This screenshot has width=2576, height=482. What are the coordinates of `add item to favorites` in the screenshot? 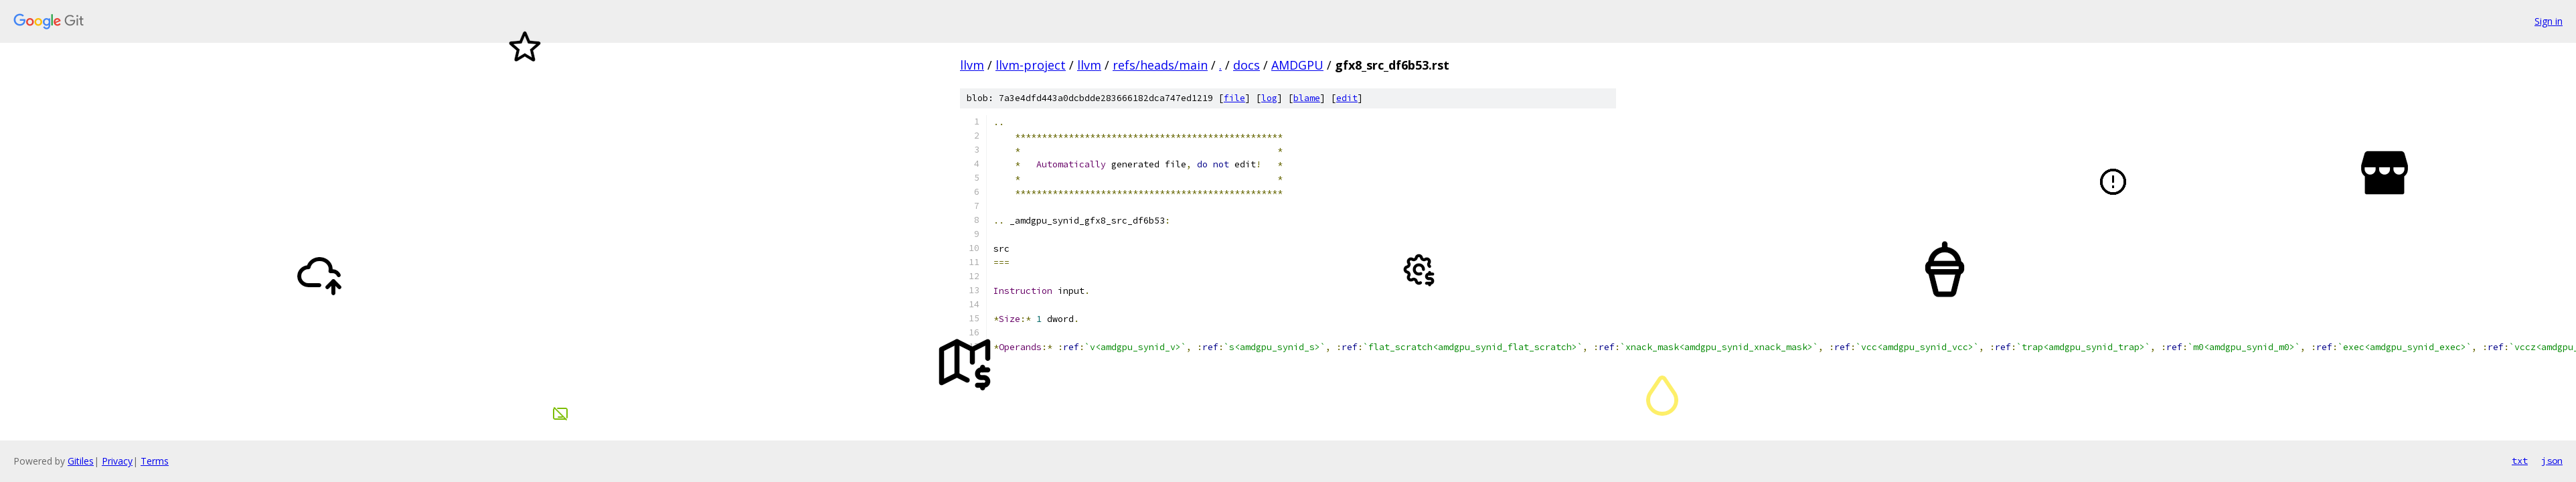 It's located at (525, 47).